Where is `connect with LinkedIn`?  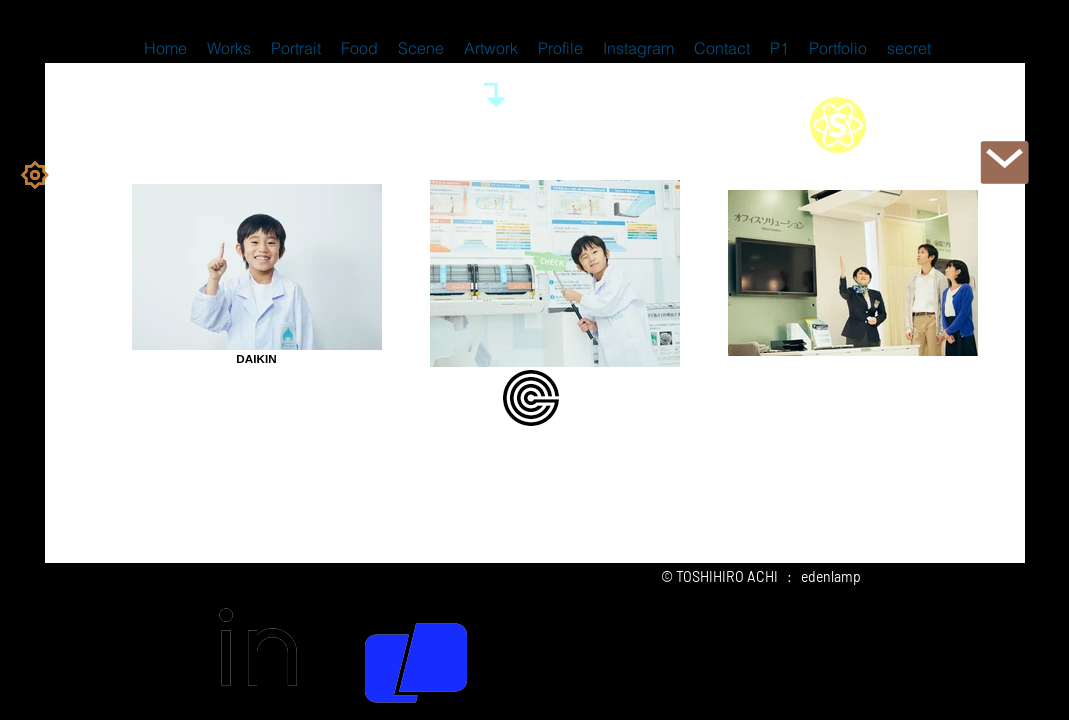
connect with LinkedIn is located at coordinates (257, 646).